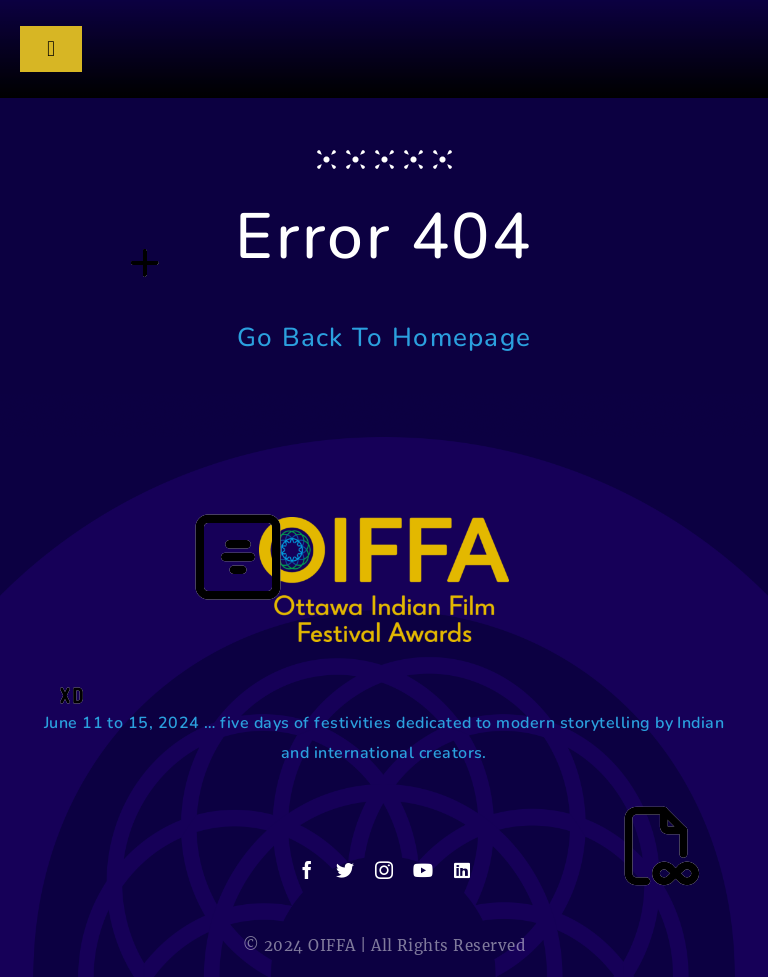 Image resolution: width=768 pixels, height=977 pixels. I want to click on open Adobe XD design file, so click(71, 695).